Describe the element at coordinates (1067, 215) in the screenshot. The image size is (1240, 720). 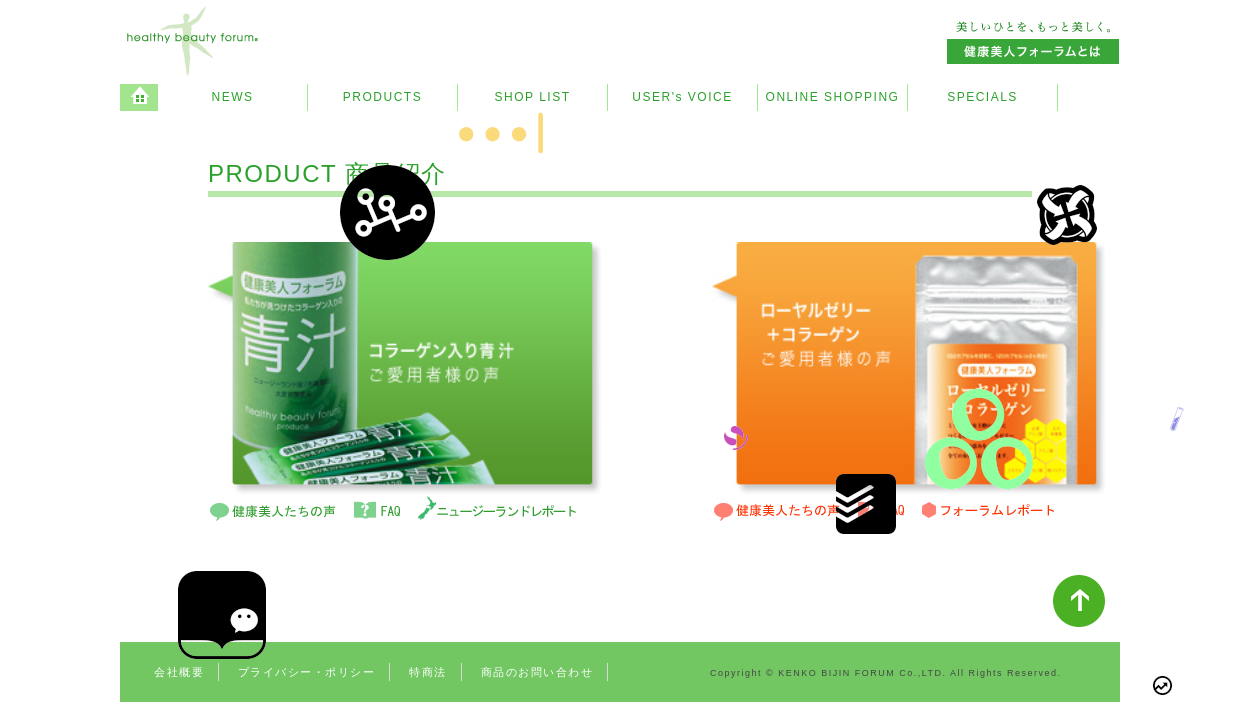
I see `visit Nexus Mods website` at that location.